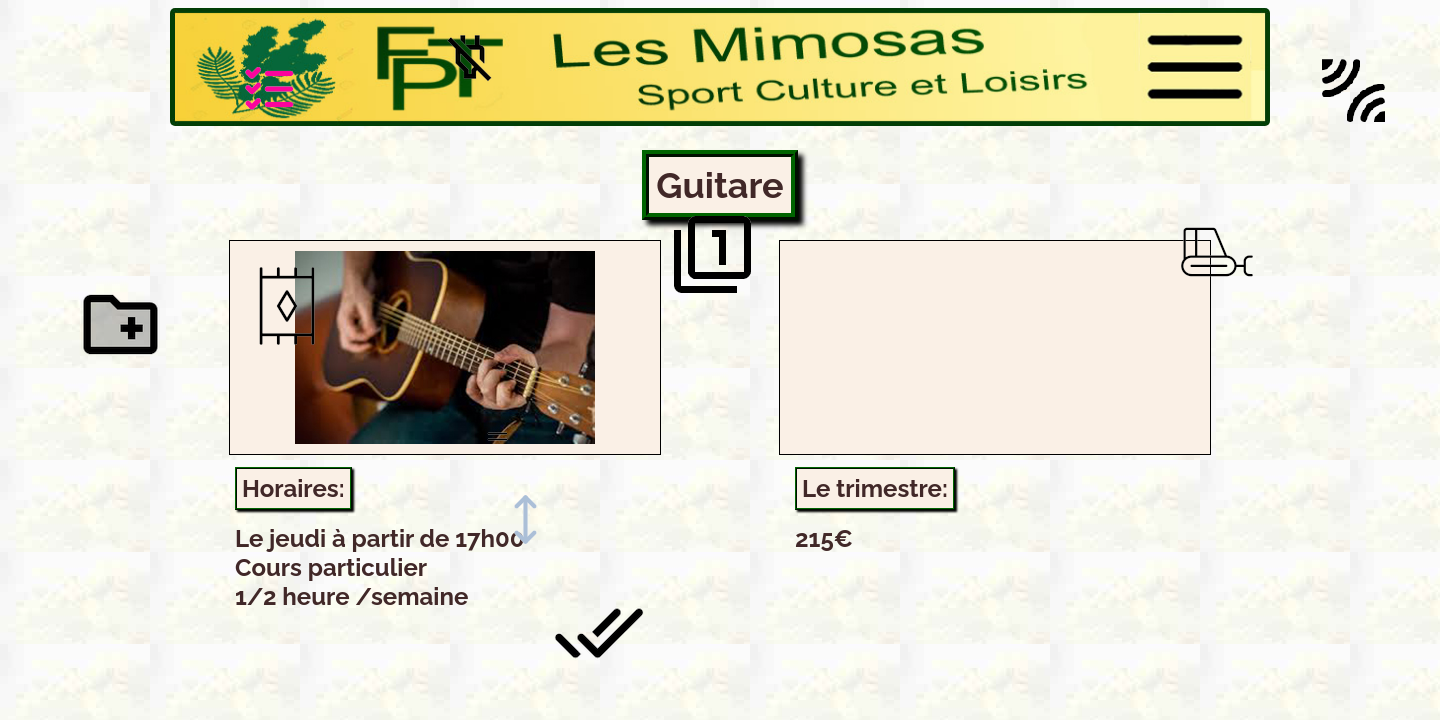  I want to click on view completed tasks, so click(270, 89).